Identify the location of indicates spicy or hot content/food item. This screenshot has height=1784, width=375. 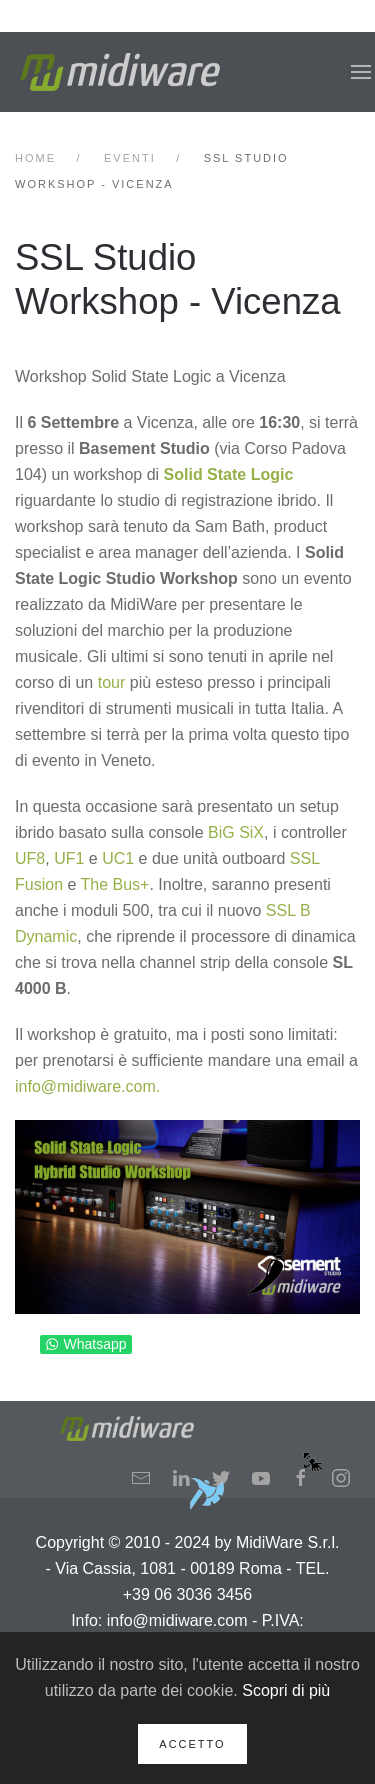
(267, 1271).